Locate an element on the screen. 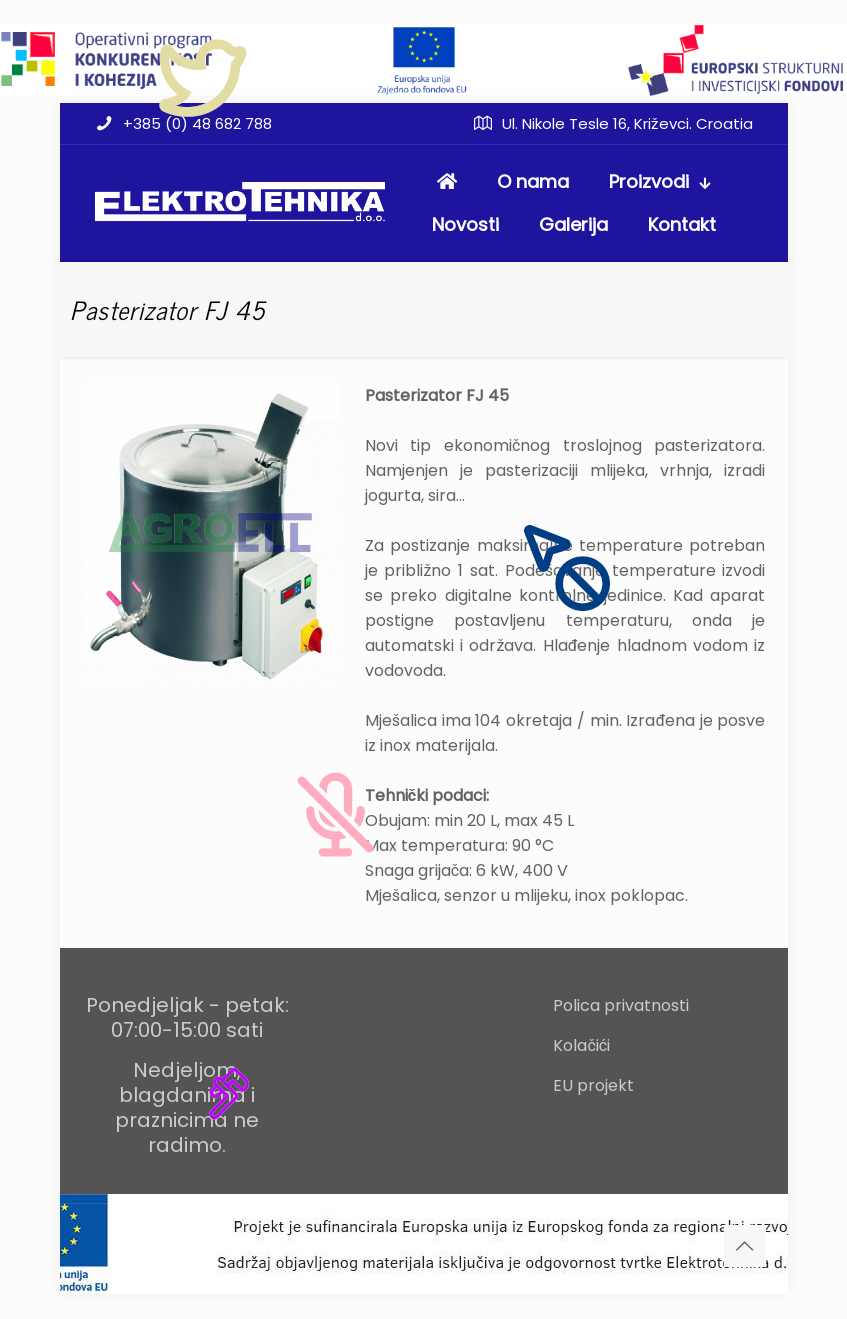 Image resolution: width=847 pixels, height=1319 pixels. cursor interaction disabled is located at coordinates (567, 568).